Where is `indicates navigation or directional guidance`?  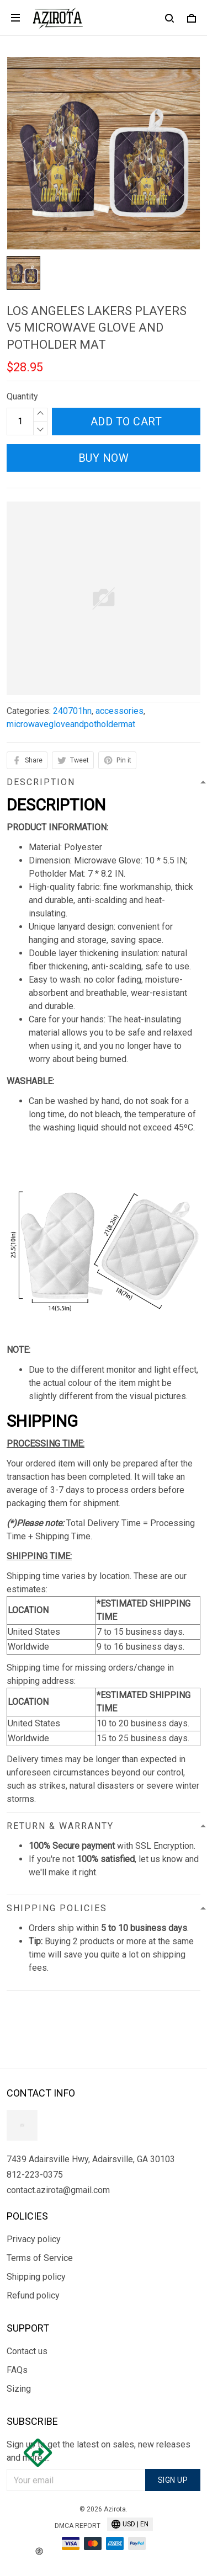 indicates navigation or directional guidance is located at coordinates (38, 2452).